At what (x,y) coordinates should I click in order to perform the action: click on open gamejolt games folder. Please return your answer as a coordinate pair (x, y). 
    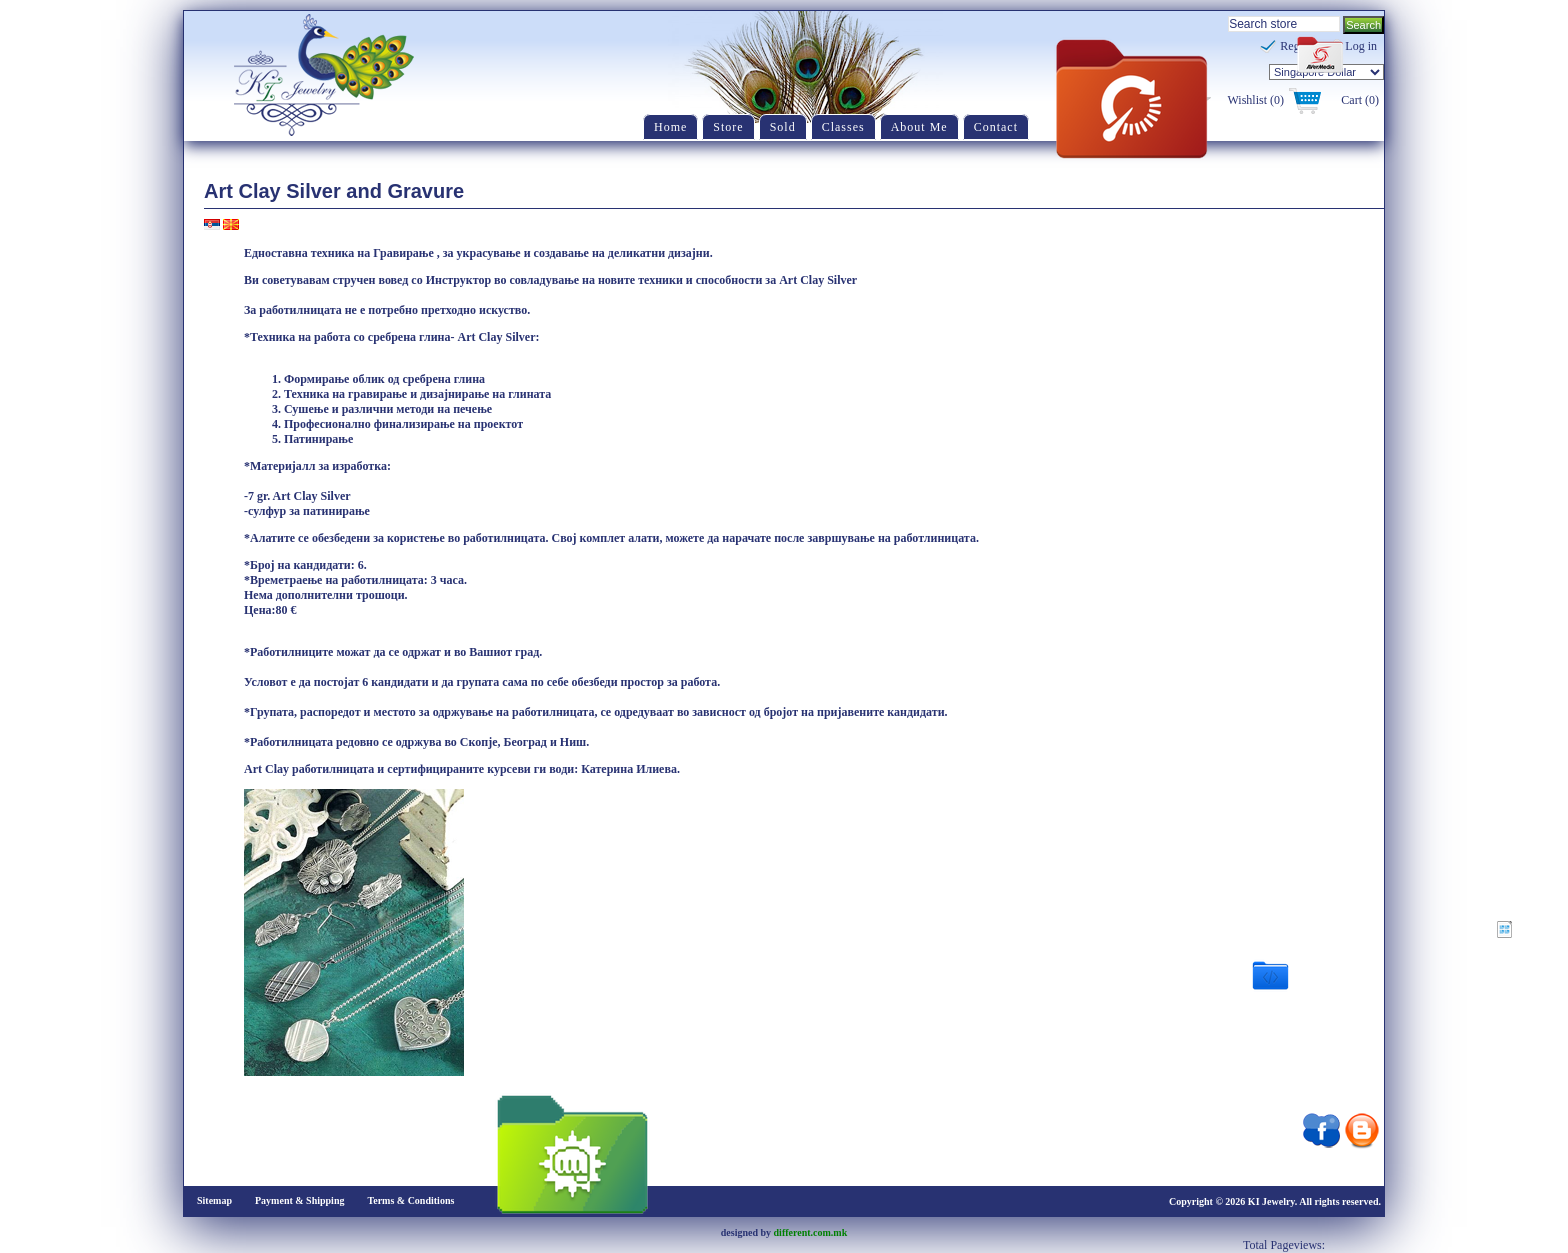
    Looking at the image, I should click on (572, 1158).